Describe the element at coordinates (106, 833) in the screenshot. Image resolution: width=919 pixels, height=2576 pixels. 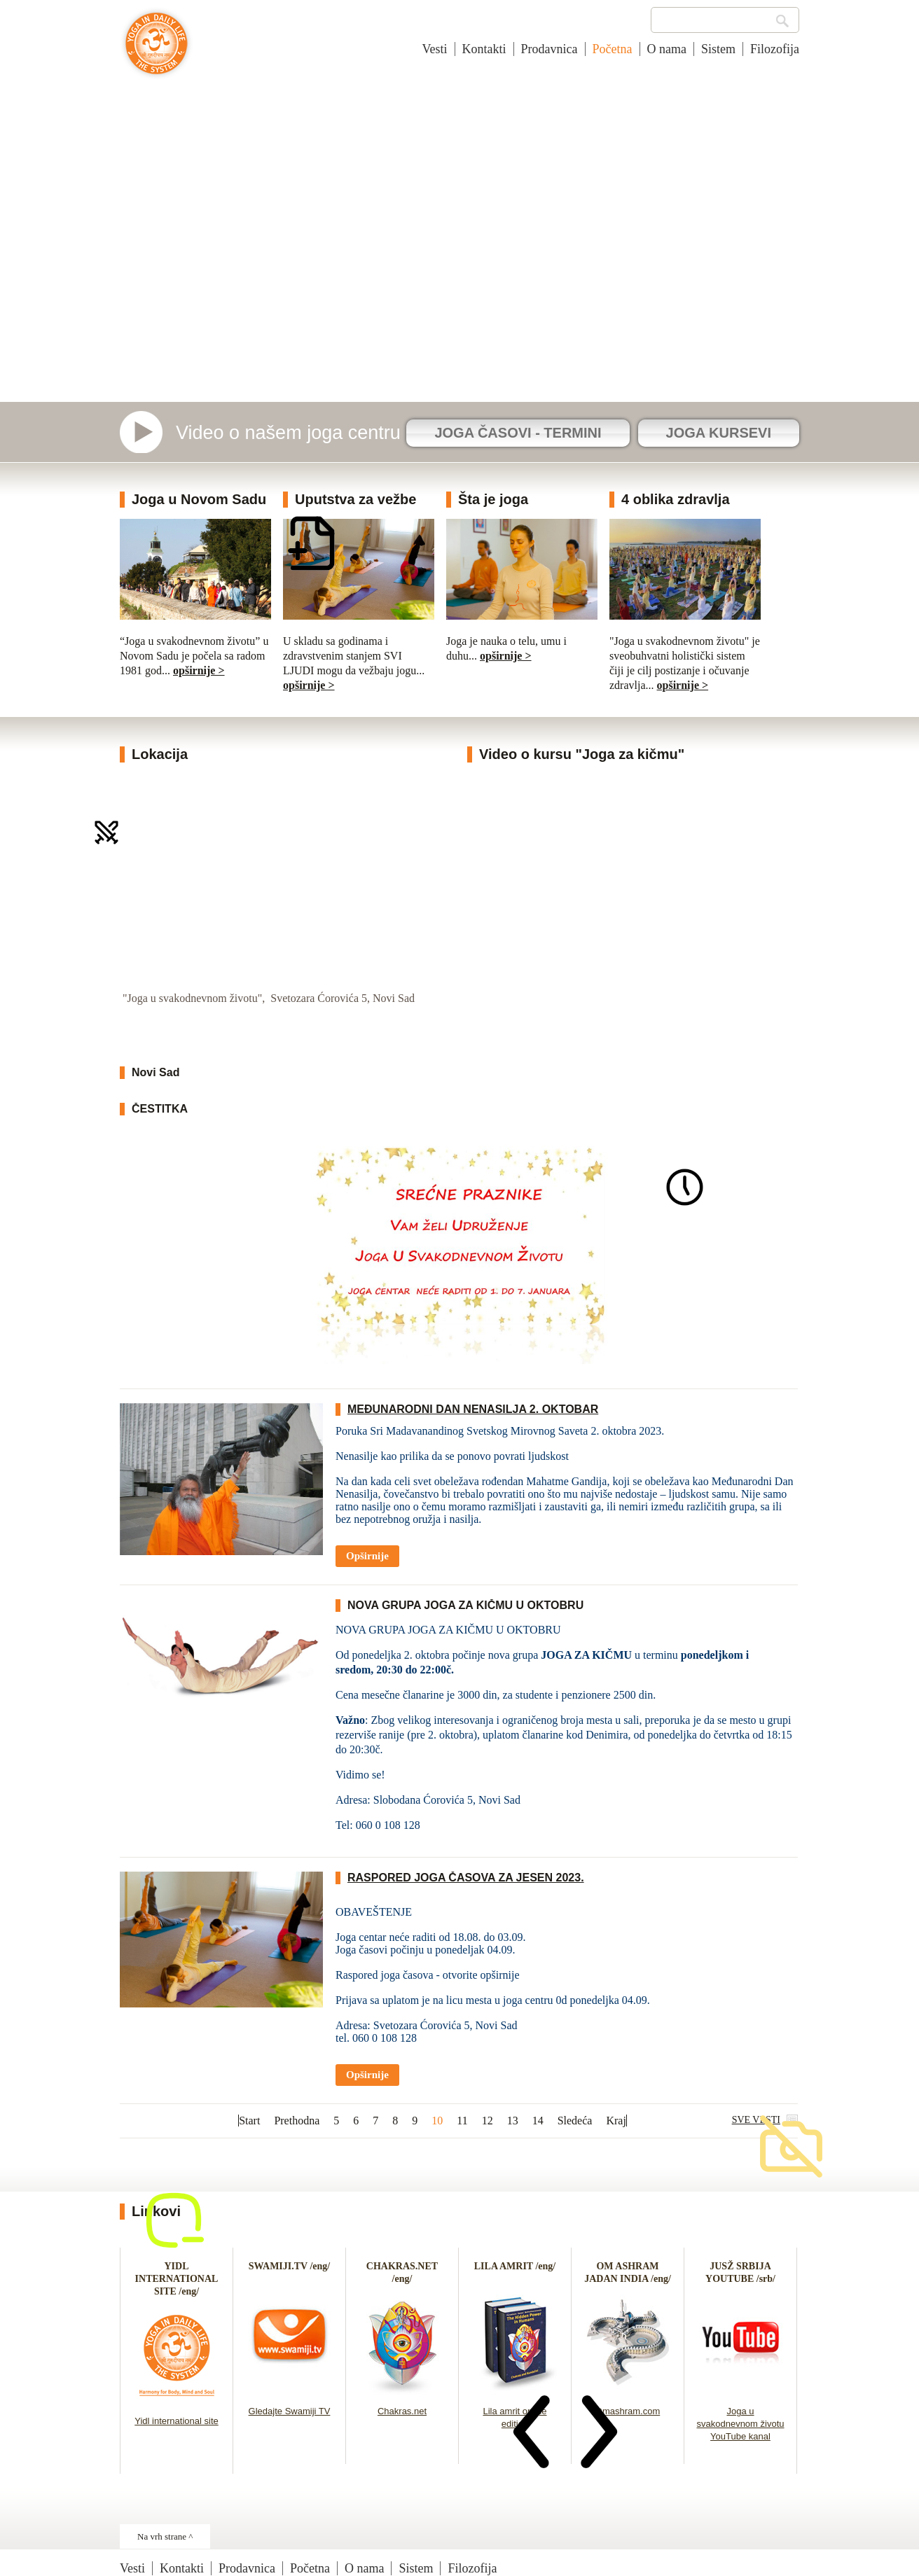
I see `initiate battle or combat mode` at that location.